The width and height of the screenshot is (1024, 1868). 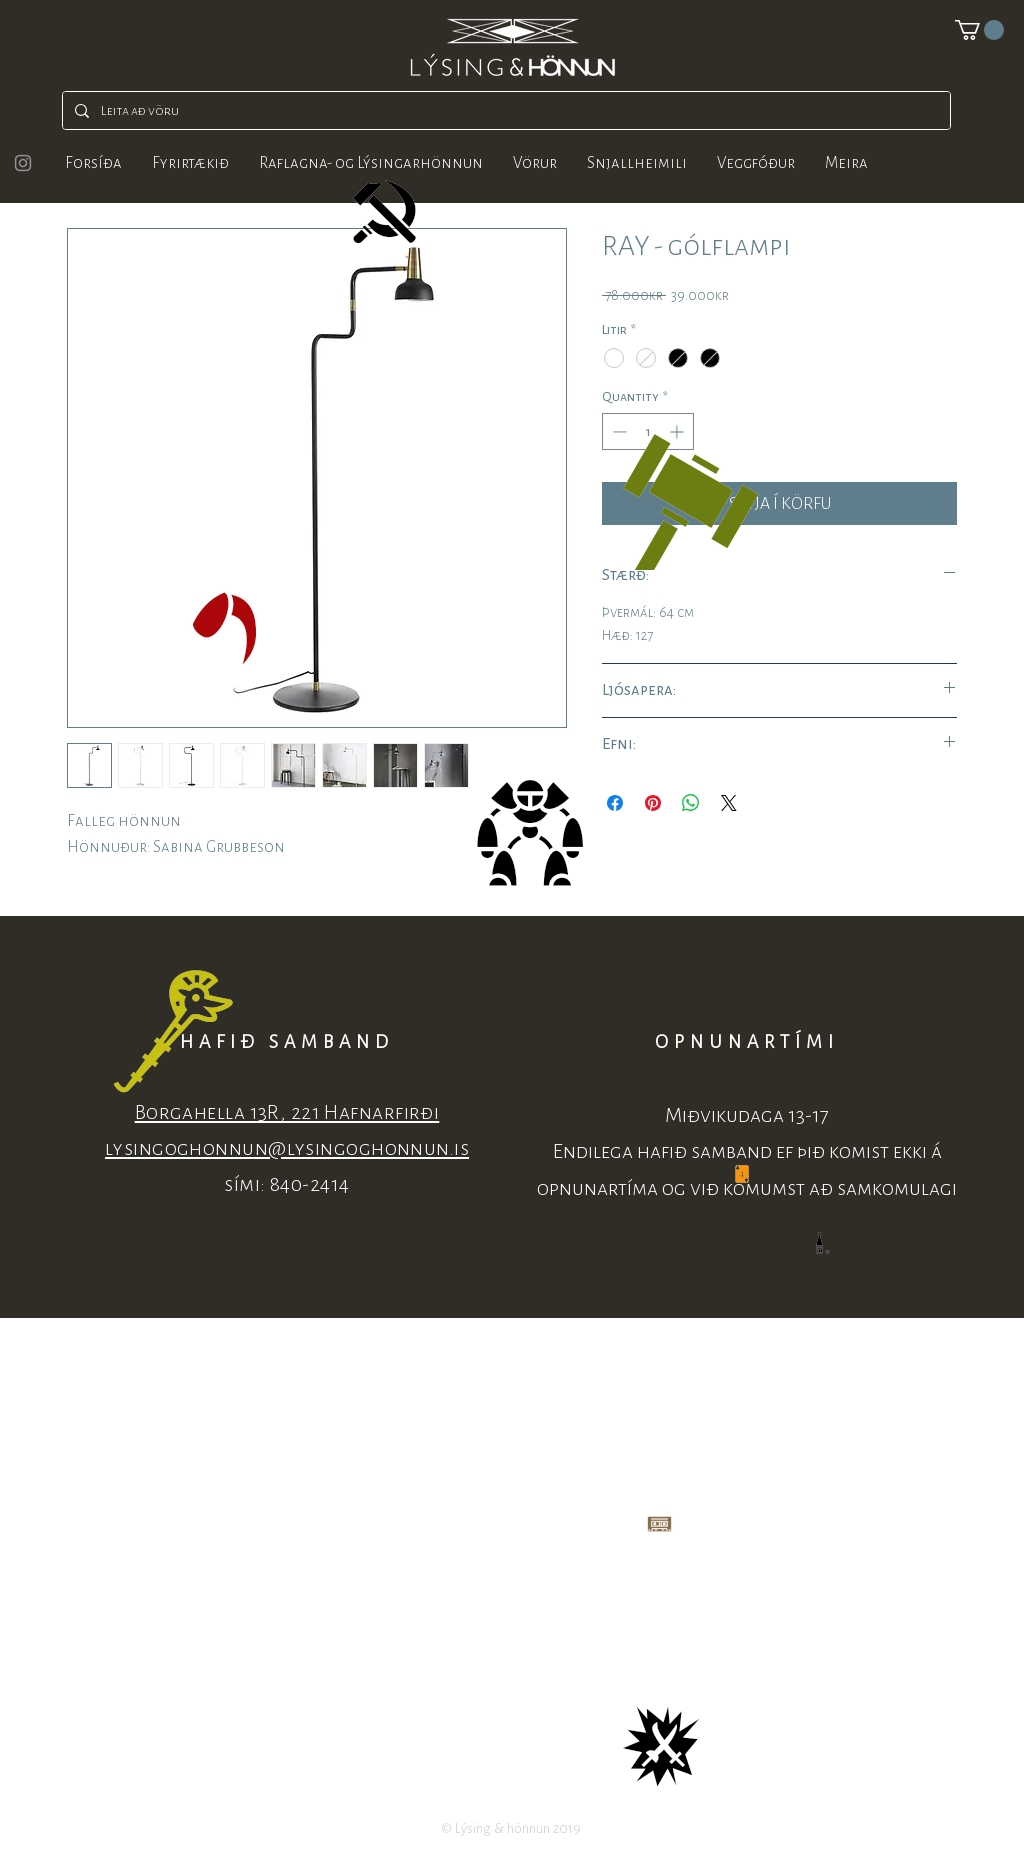 What do you see at coordinates (659, 1524) in the screenshot?
I see `access retro or vintage audio content` at bounding box center [659, 1524].